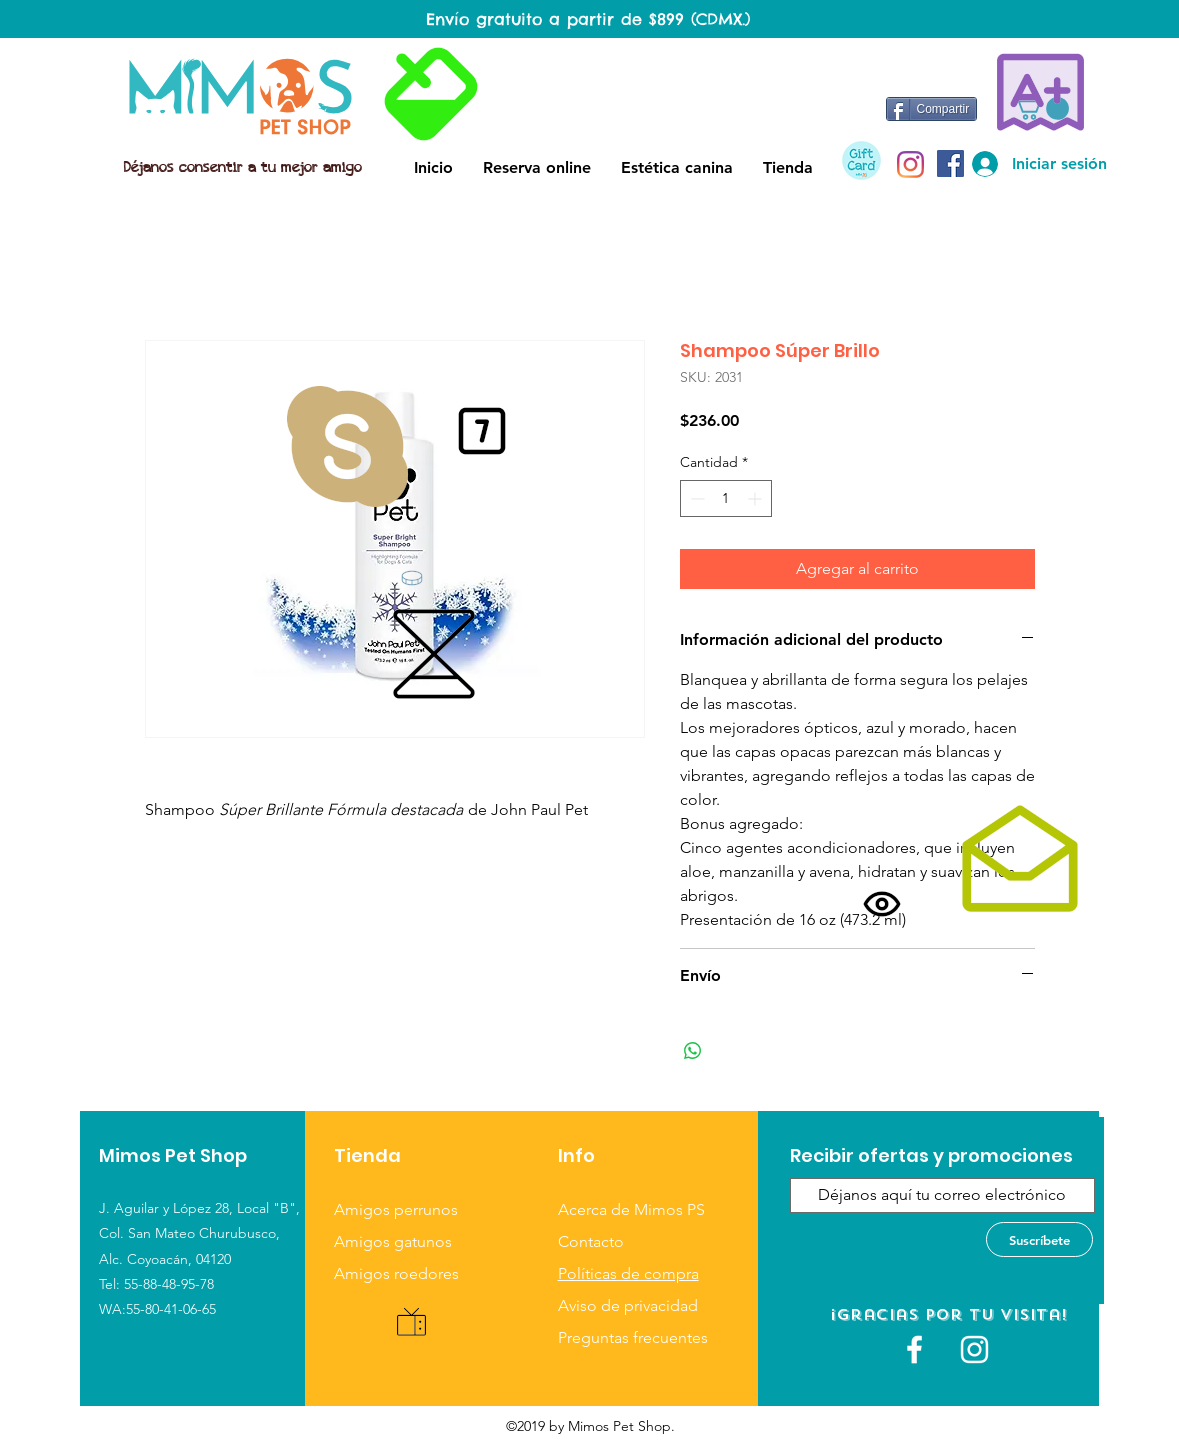 This screenshot has height=1443, width=1179. What do you see at coordinates (431, 94) in the screenshot?
I see `fill an area with color` at bounding box center [431, 94].